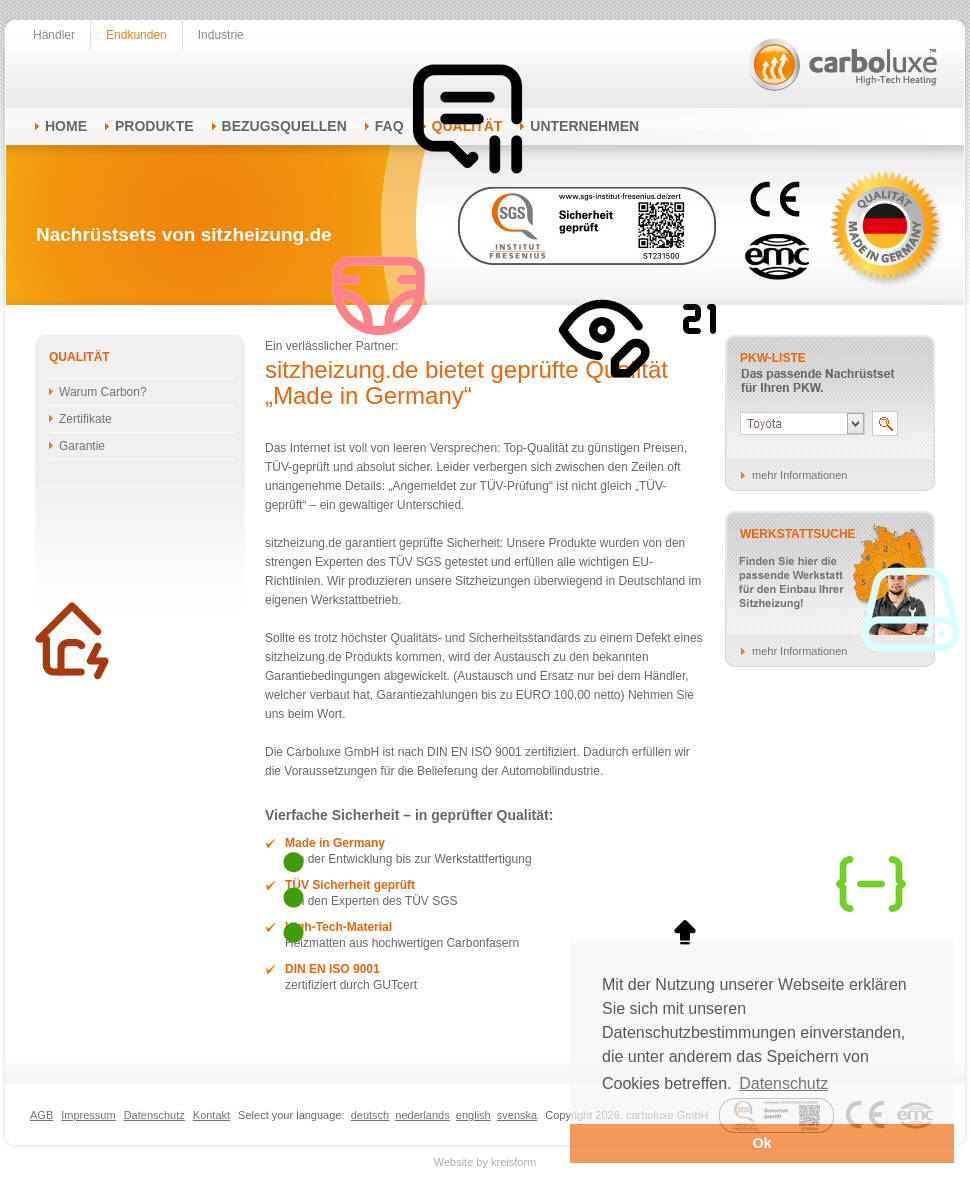  Describe the element at coordinates (871, 884) in the screenshot. I see `remove a code block or snippet` at that location.